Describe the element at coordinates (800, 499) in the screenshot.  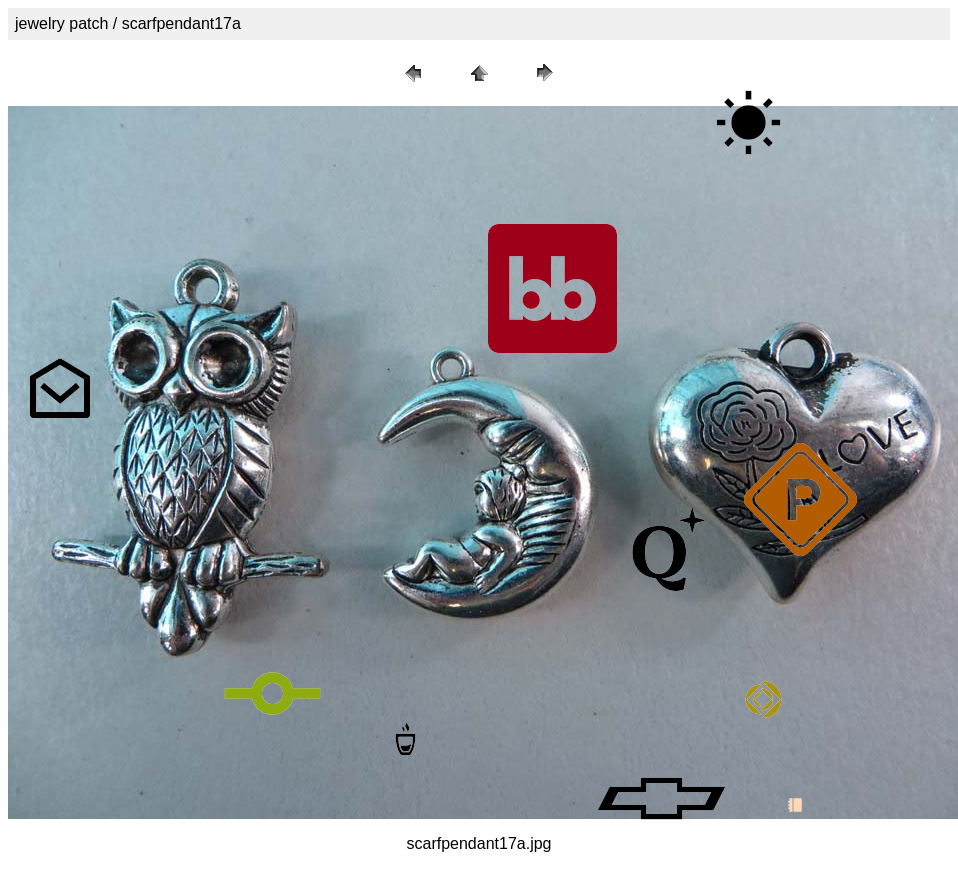
I see `pre-commit logo` at that location.